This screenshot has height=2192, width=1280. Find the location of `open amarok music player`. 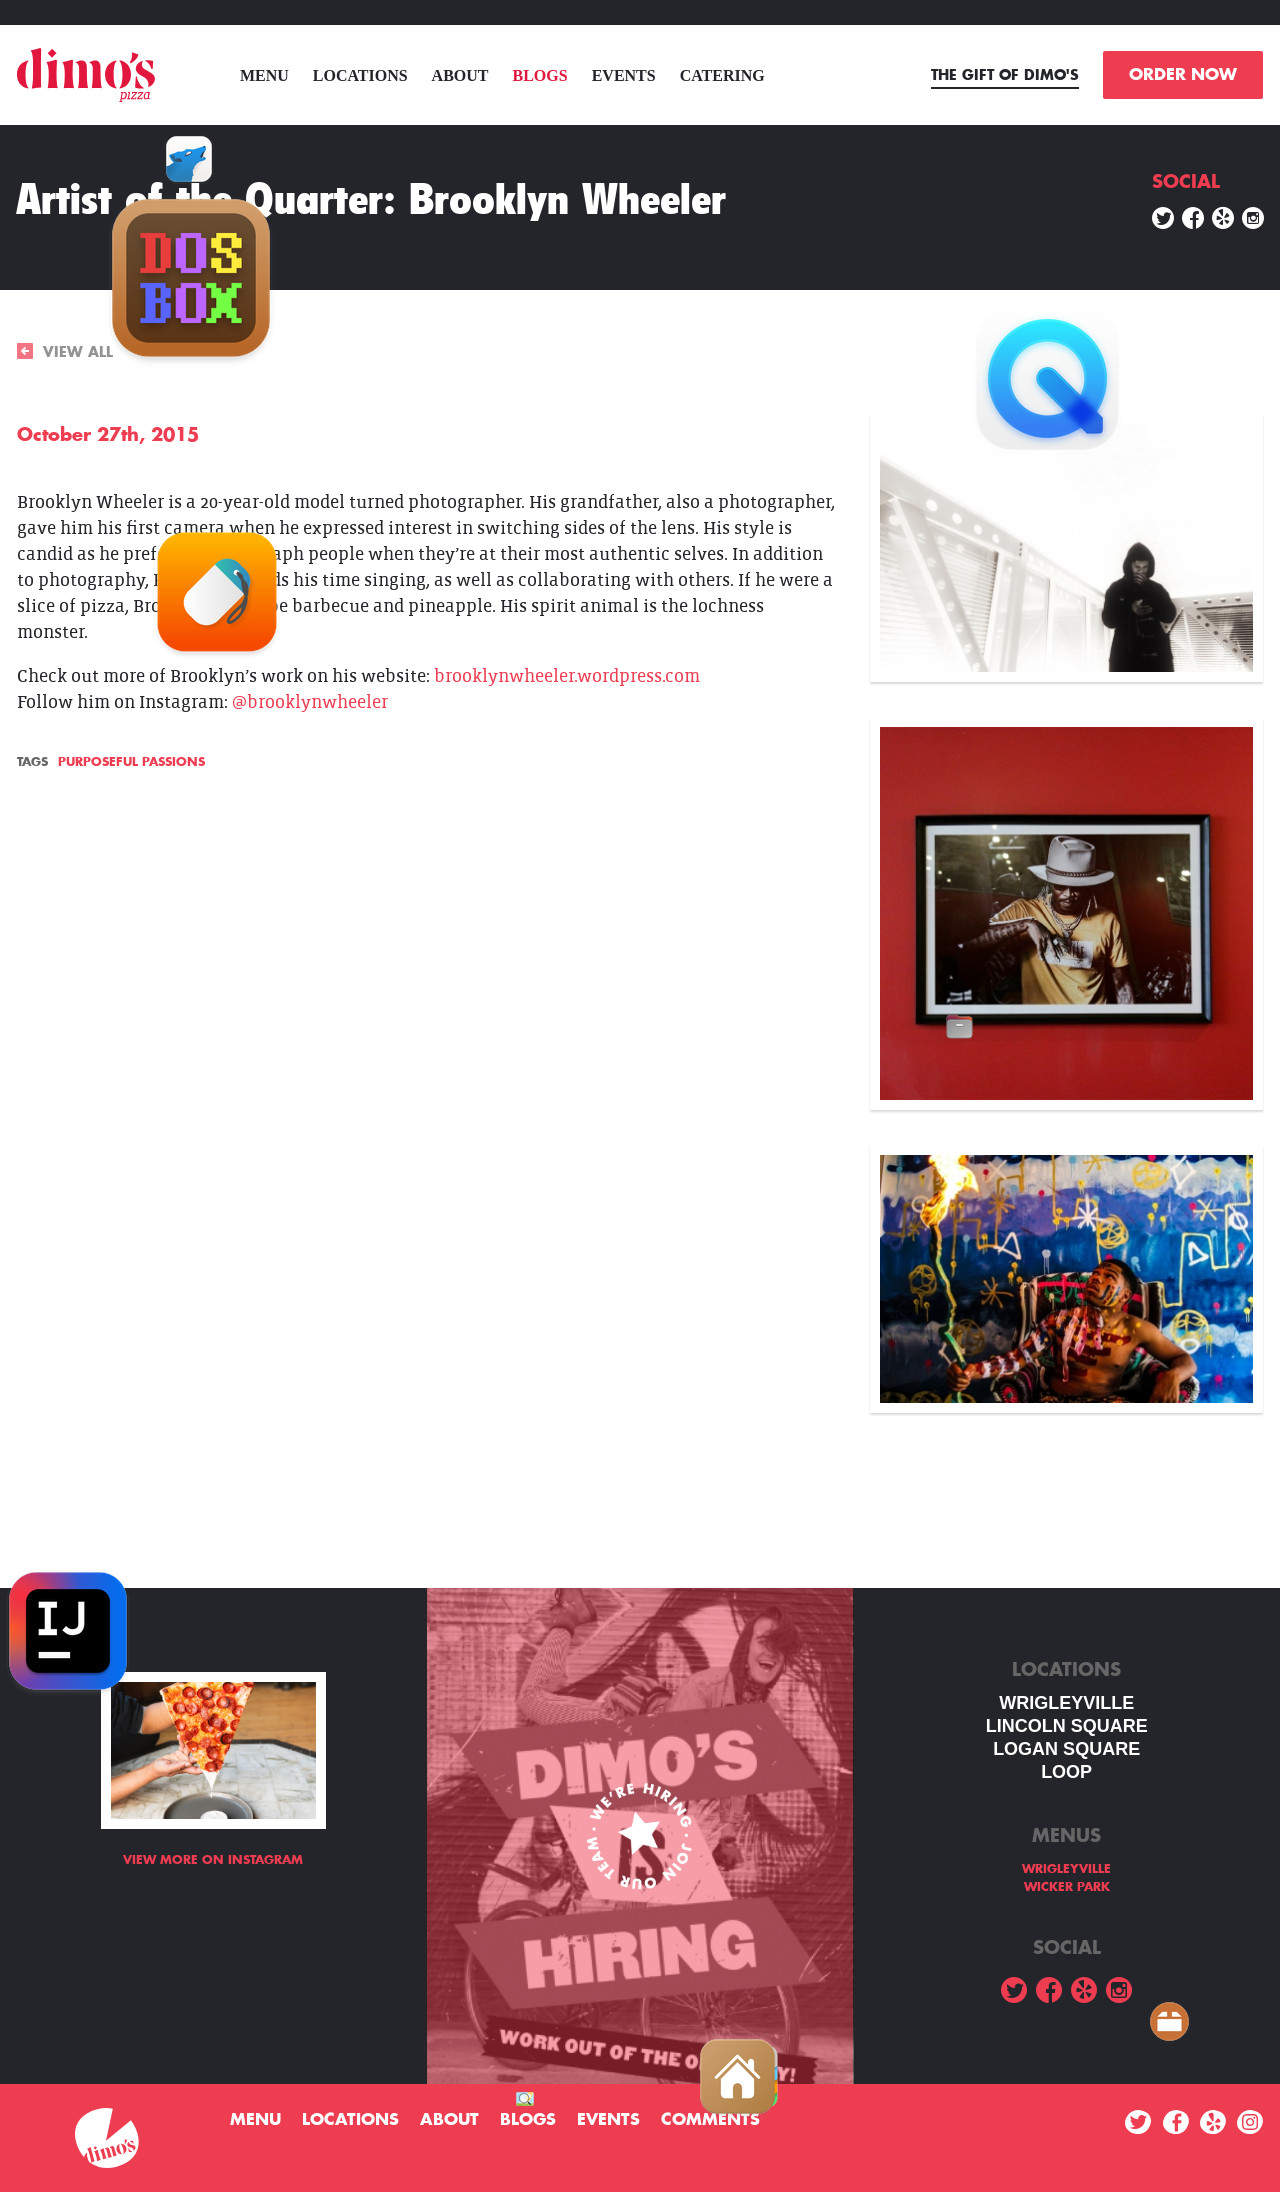

open amarok music player is located at coordinates (189, 159).